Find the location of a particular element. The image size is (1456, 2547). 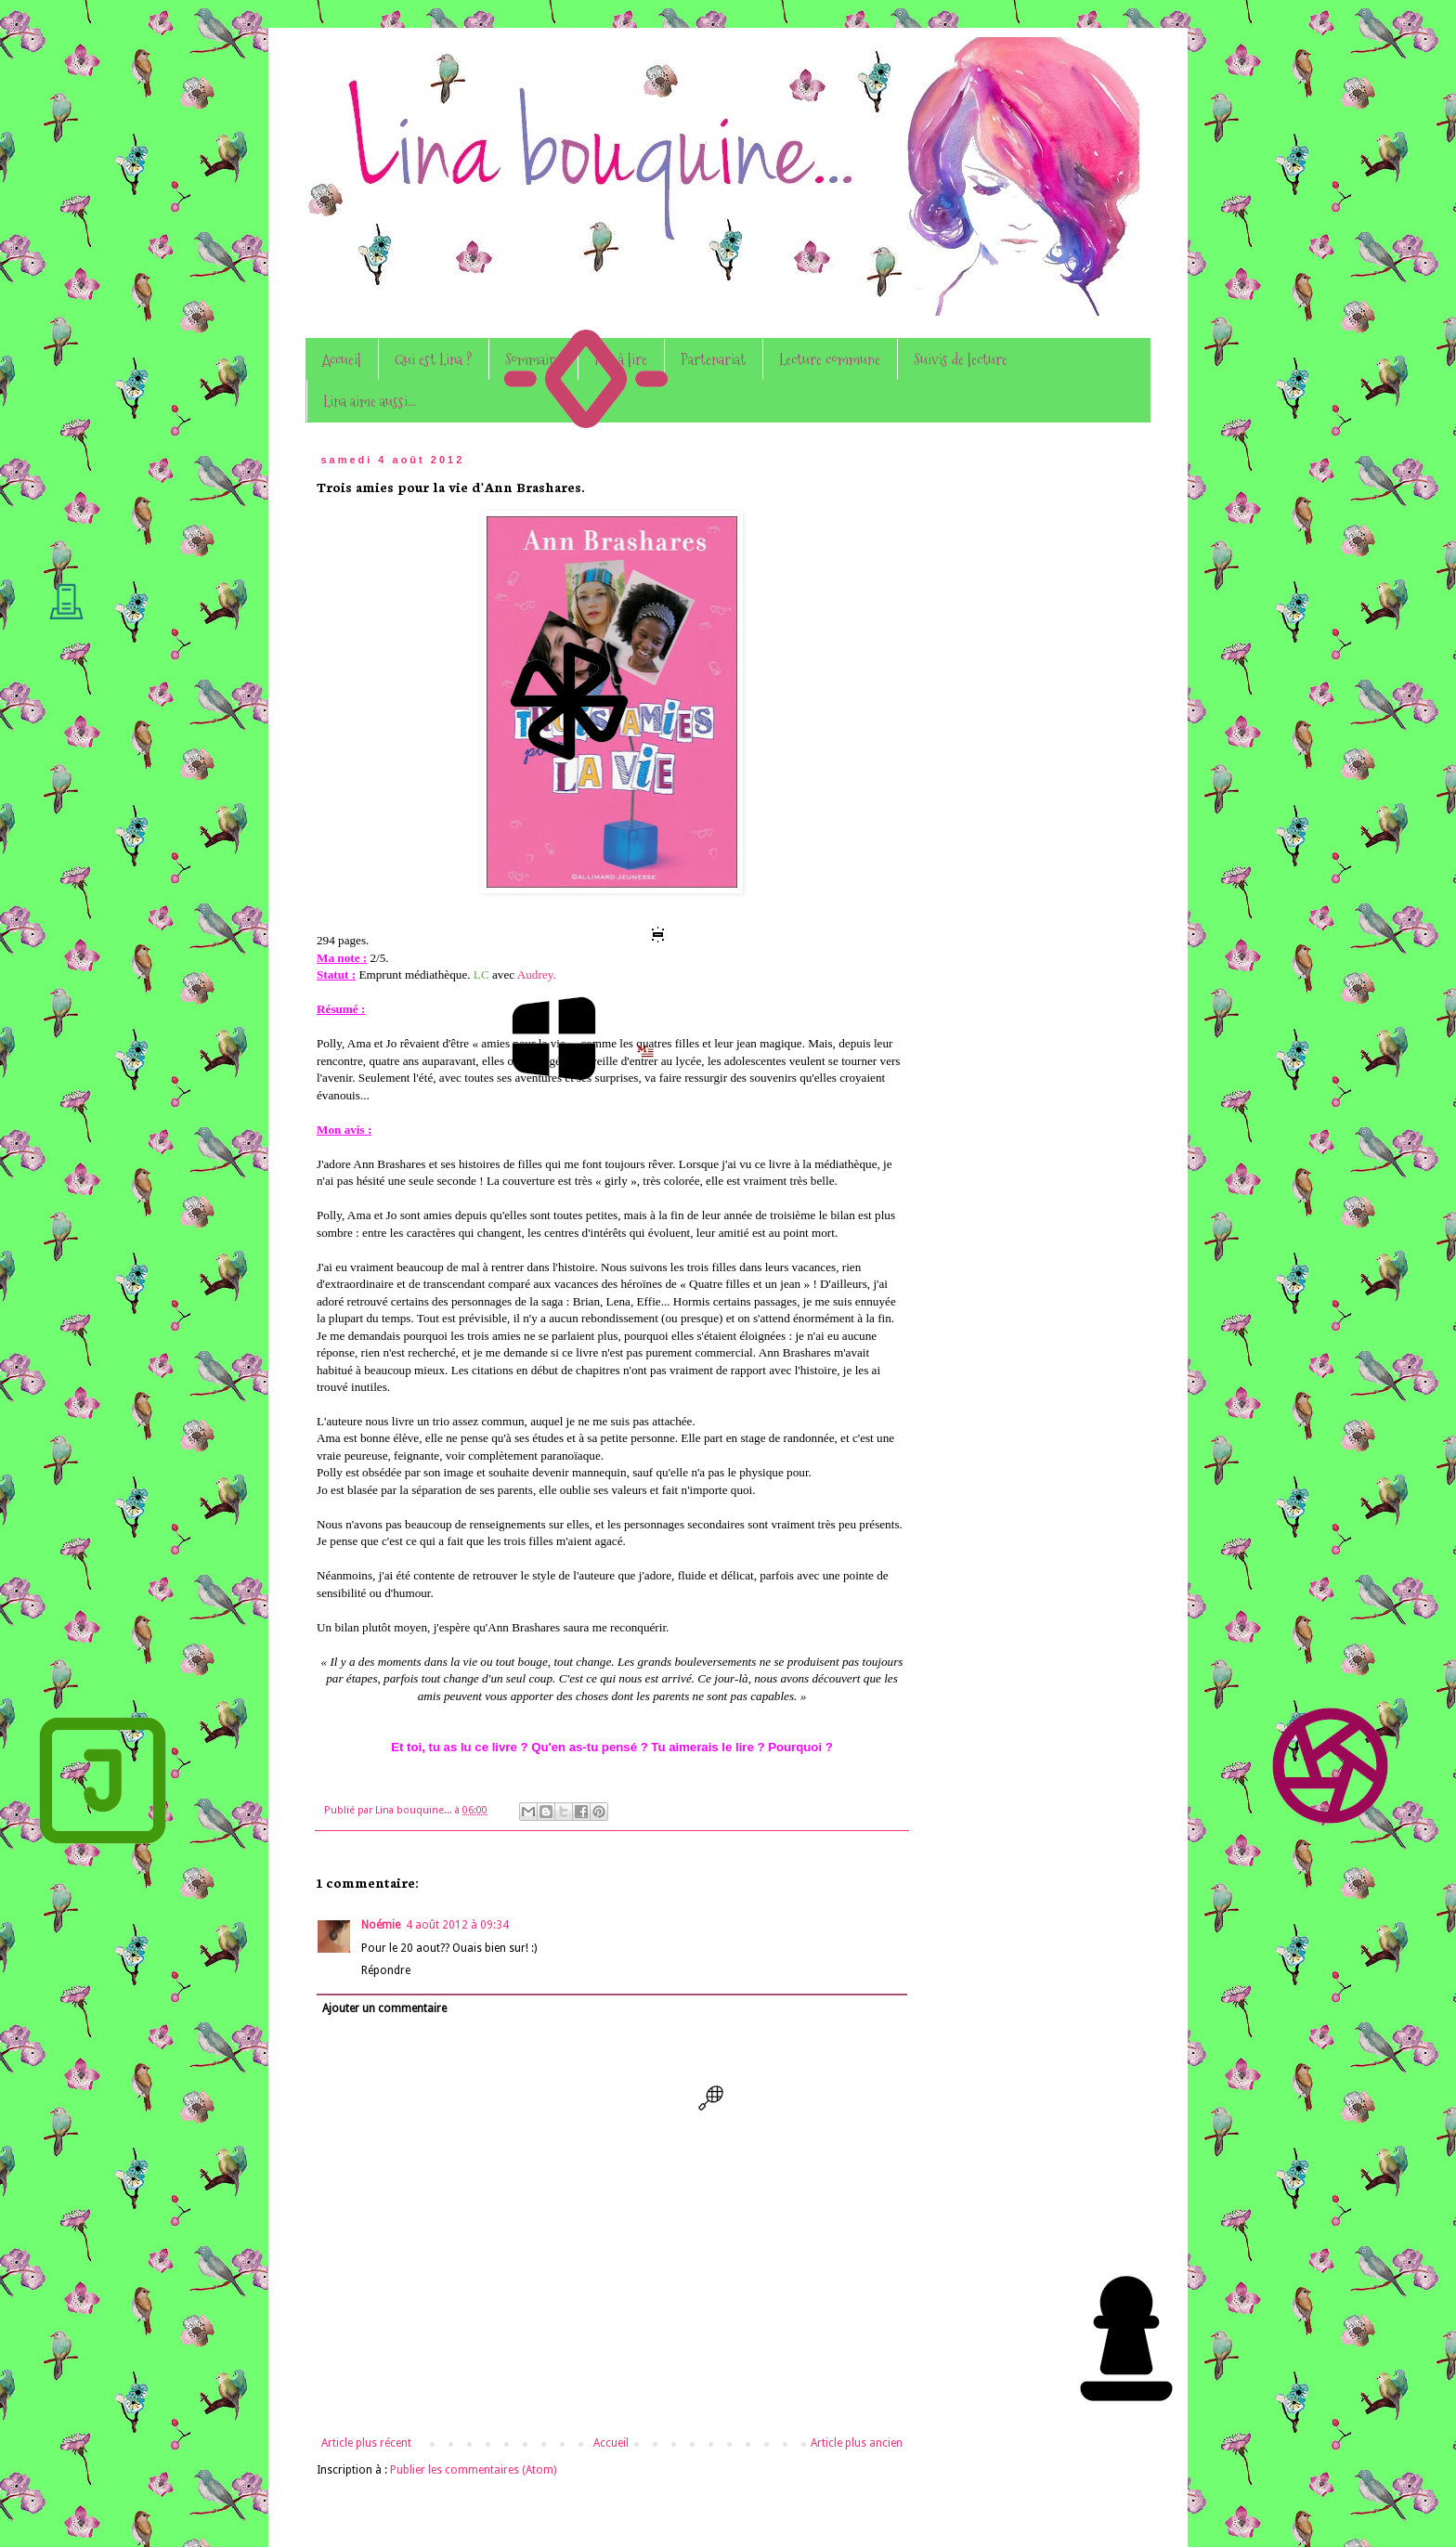

adjust camera aperture settings is located at coordinates (1330, 1765).